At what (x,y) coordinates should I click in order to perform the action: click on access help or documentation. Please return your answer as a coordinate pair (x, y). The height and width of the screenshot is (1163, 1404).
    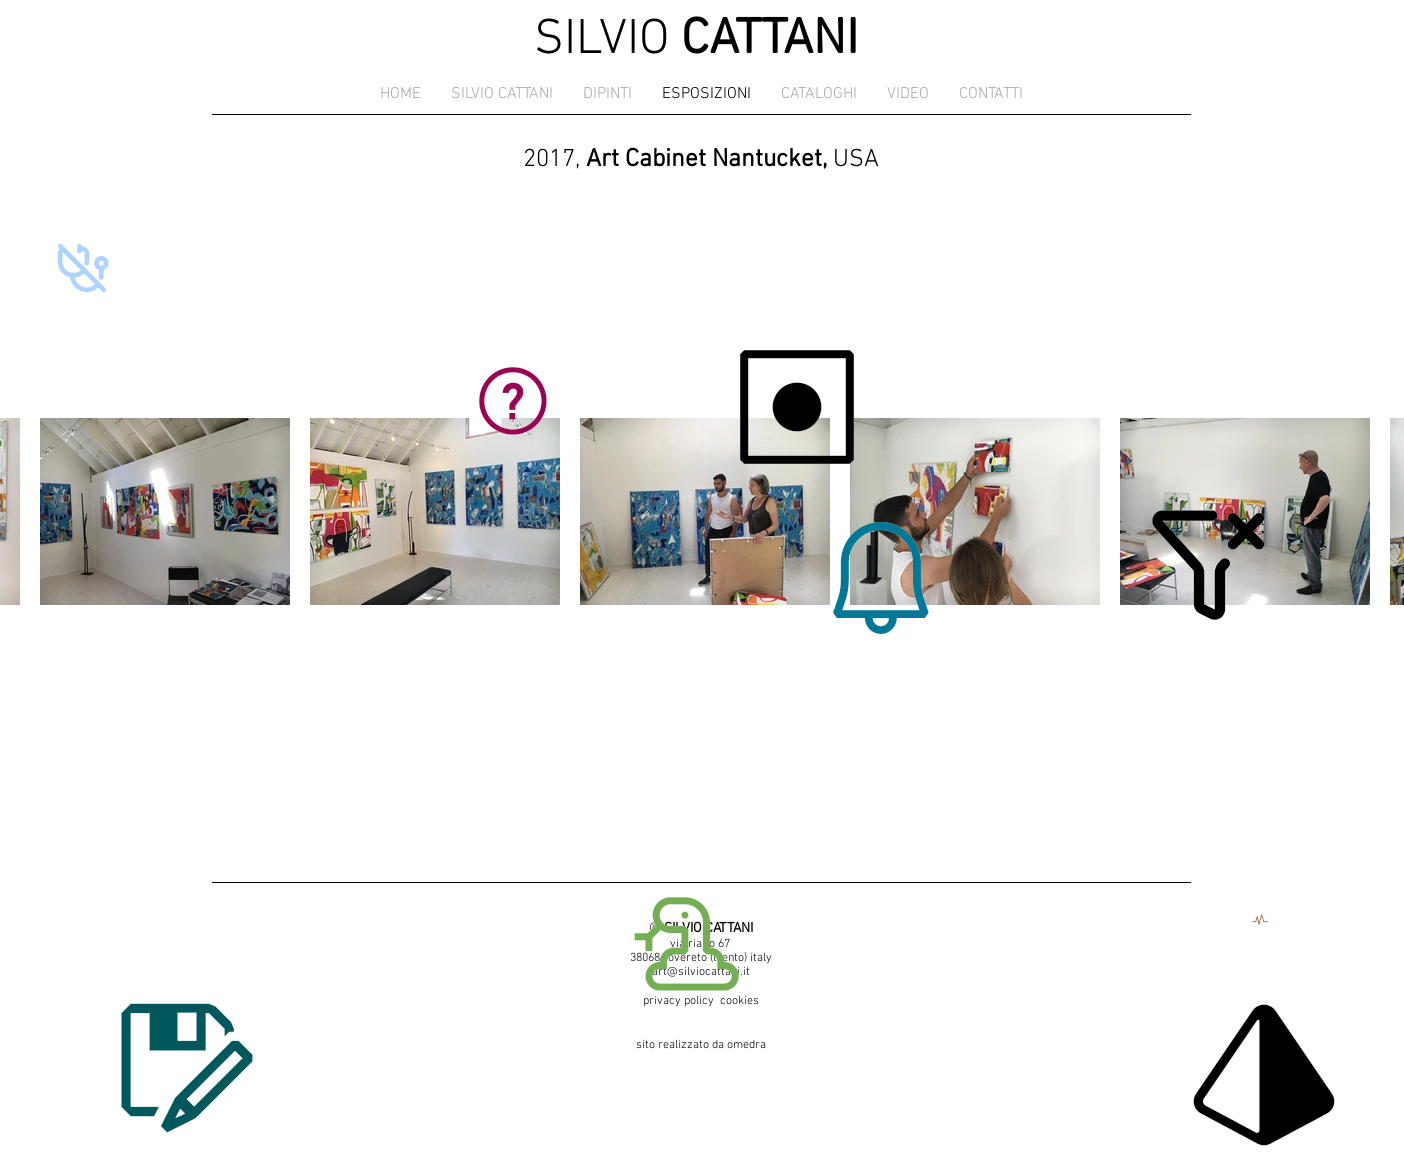
    Looking at the image, I should click on (515, 403).